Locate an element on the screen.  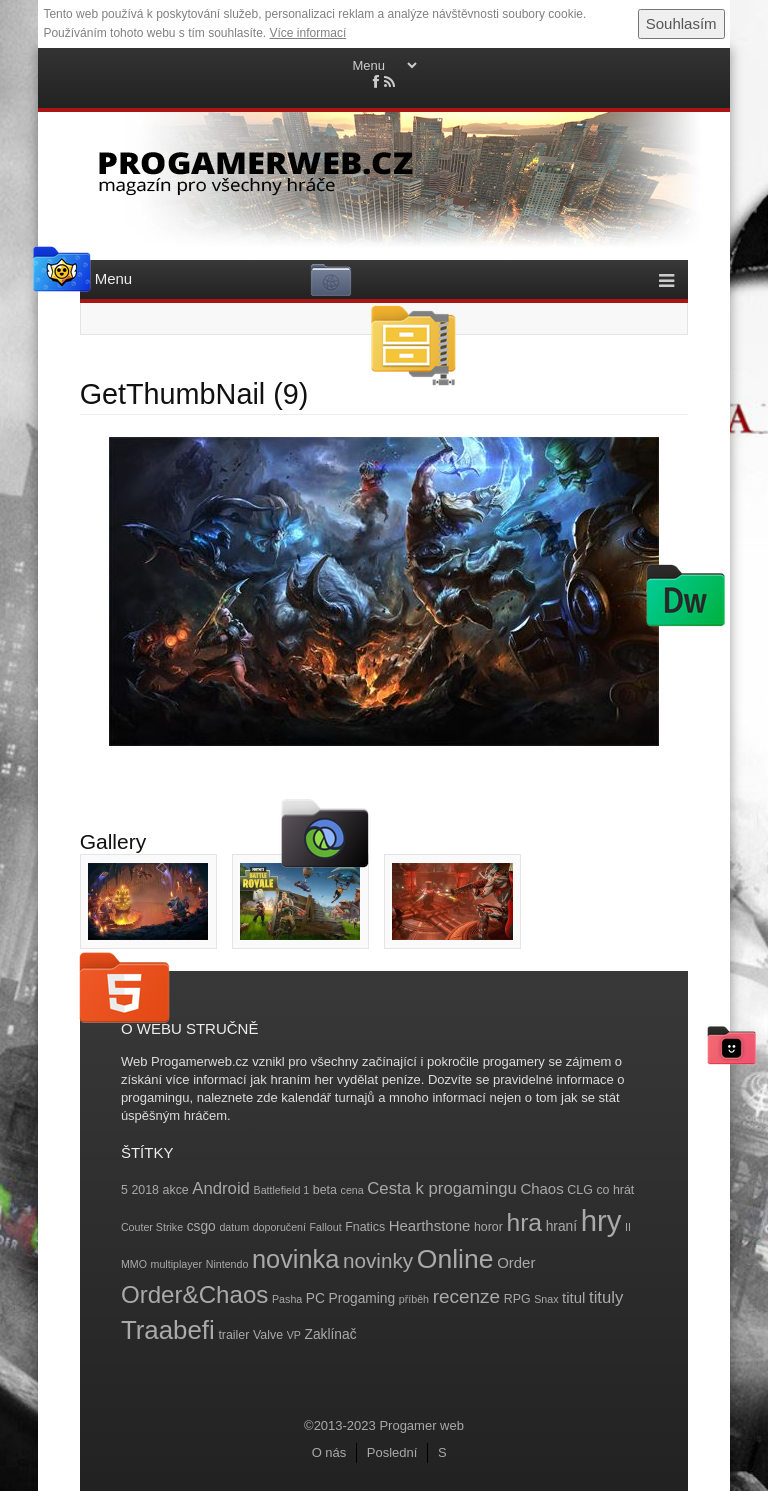
open compressed files folder is located at coordinates (413, 341).